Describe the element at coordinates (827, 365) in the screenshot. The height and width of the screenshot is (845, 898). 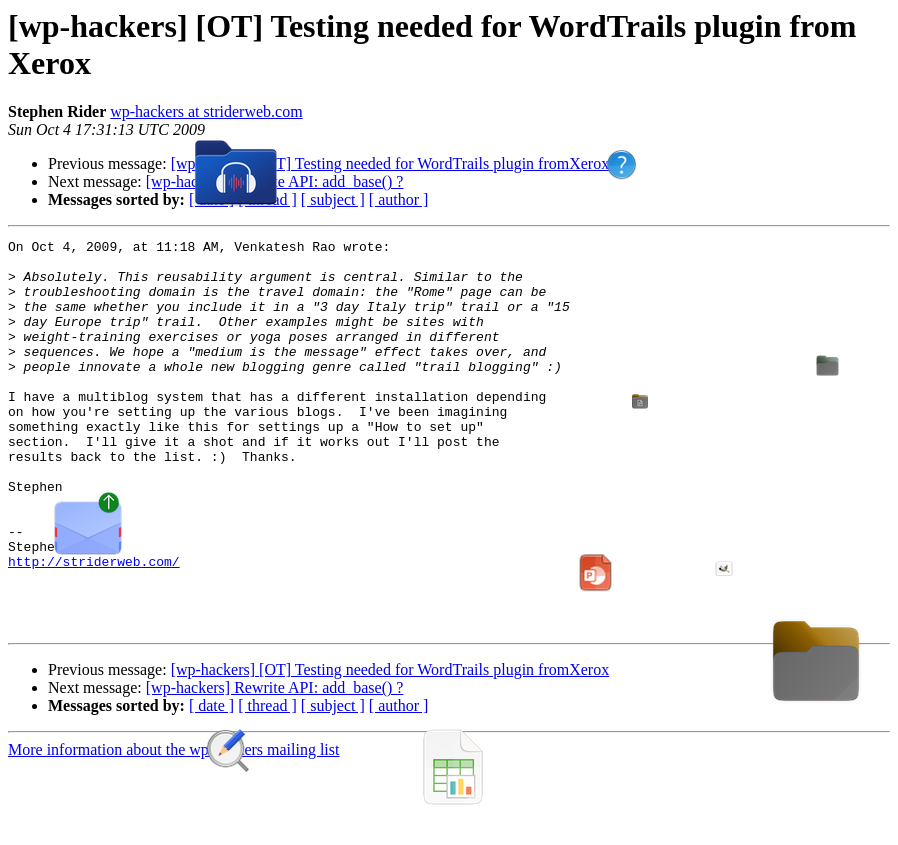
I see `drop files here to add to folder` at that location.